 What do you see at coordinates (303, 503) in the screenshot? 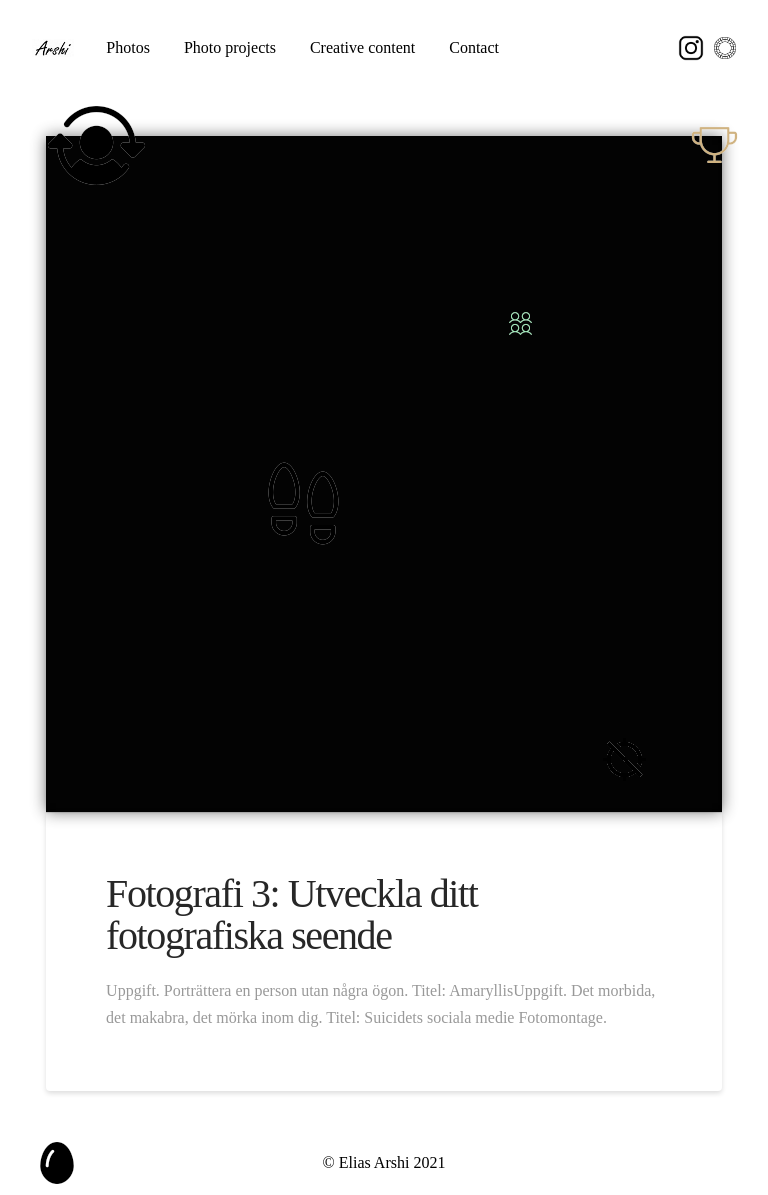
I see `view step count or walking activity` at bounding box center [303, 503].